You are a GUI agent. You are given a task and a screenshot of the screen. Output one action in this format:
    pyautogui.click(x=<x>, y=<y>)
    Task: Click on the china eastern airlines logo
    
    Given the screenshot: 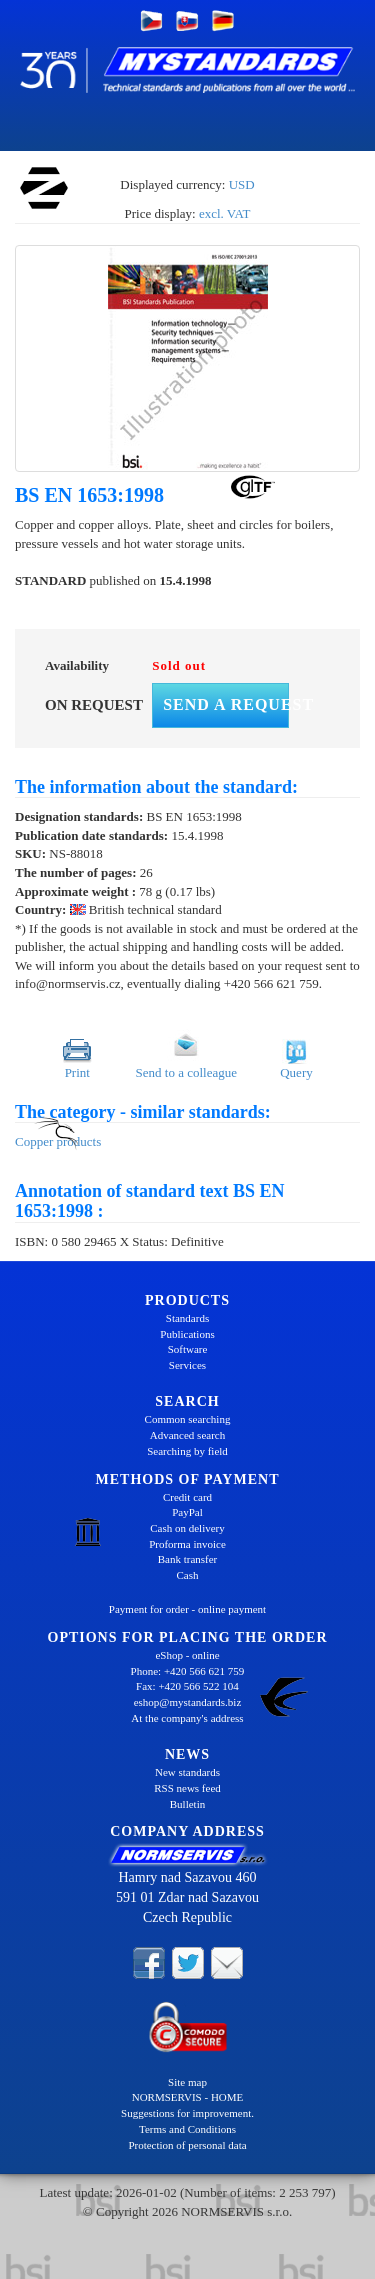 What is the action you would take?
    pyautogui.click(x=284, y=1697)
    